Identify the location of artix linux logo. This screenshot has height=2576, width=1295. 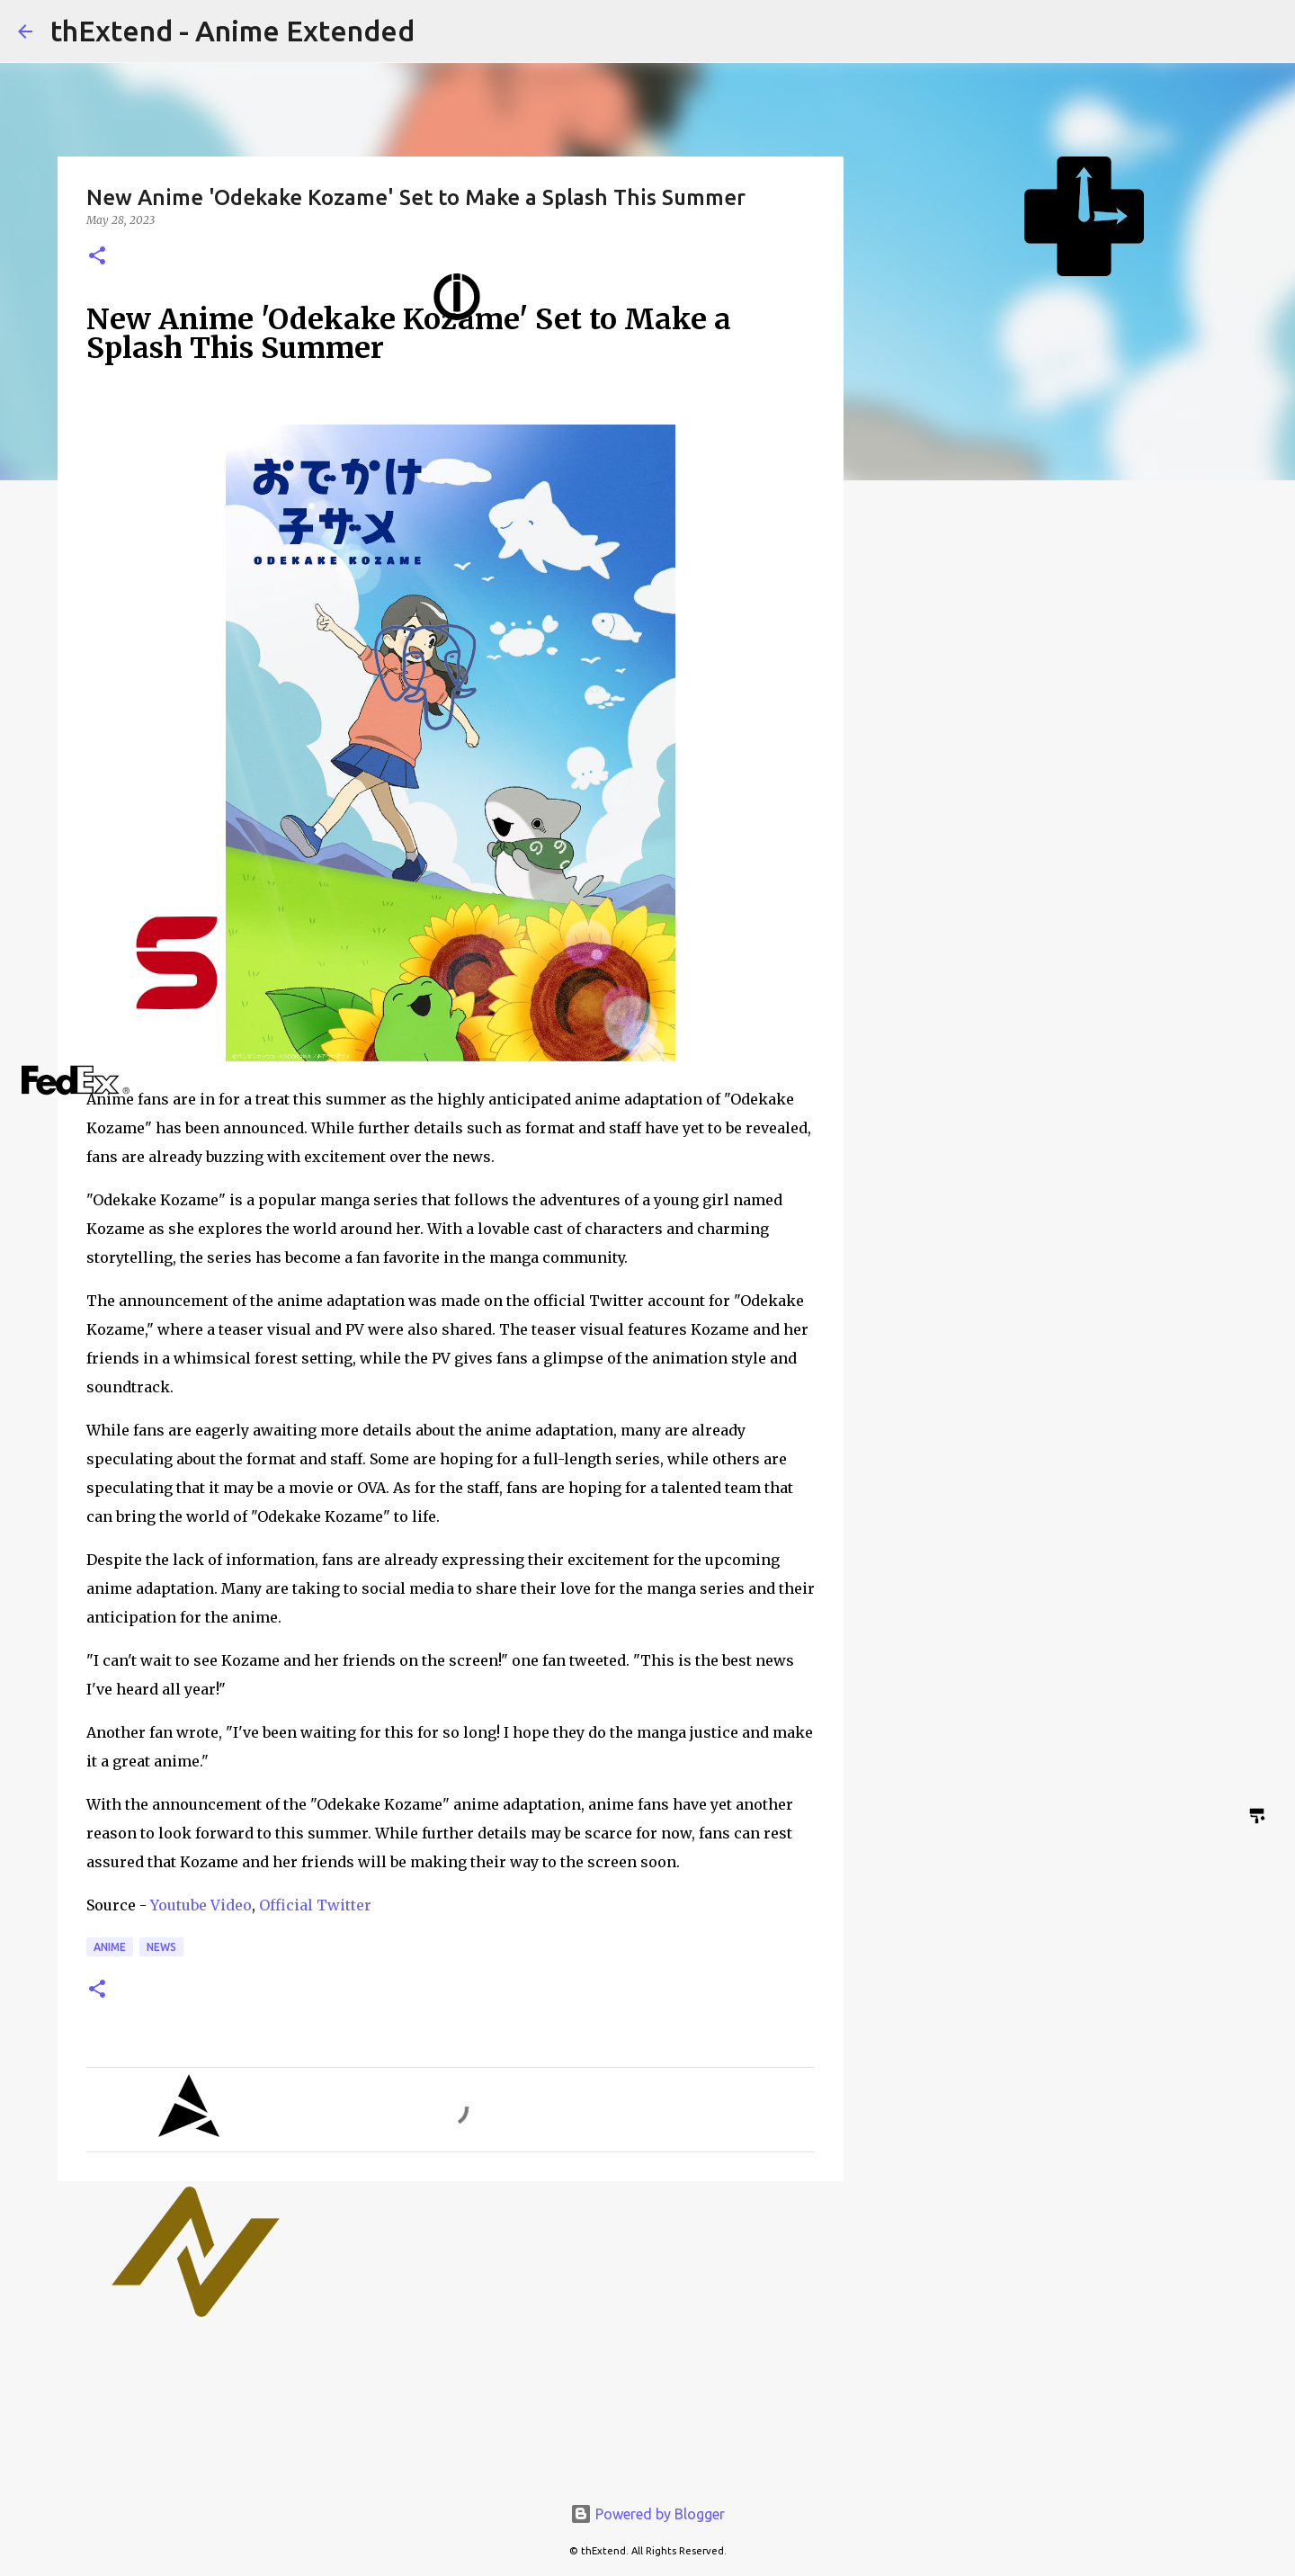
(189, 2106).